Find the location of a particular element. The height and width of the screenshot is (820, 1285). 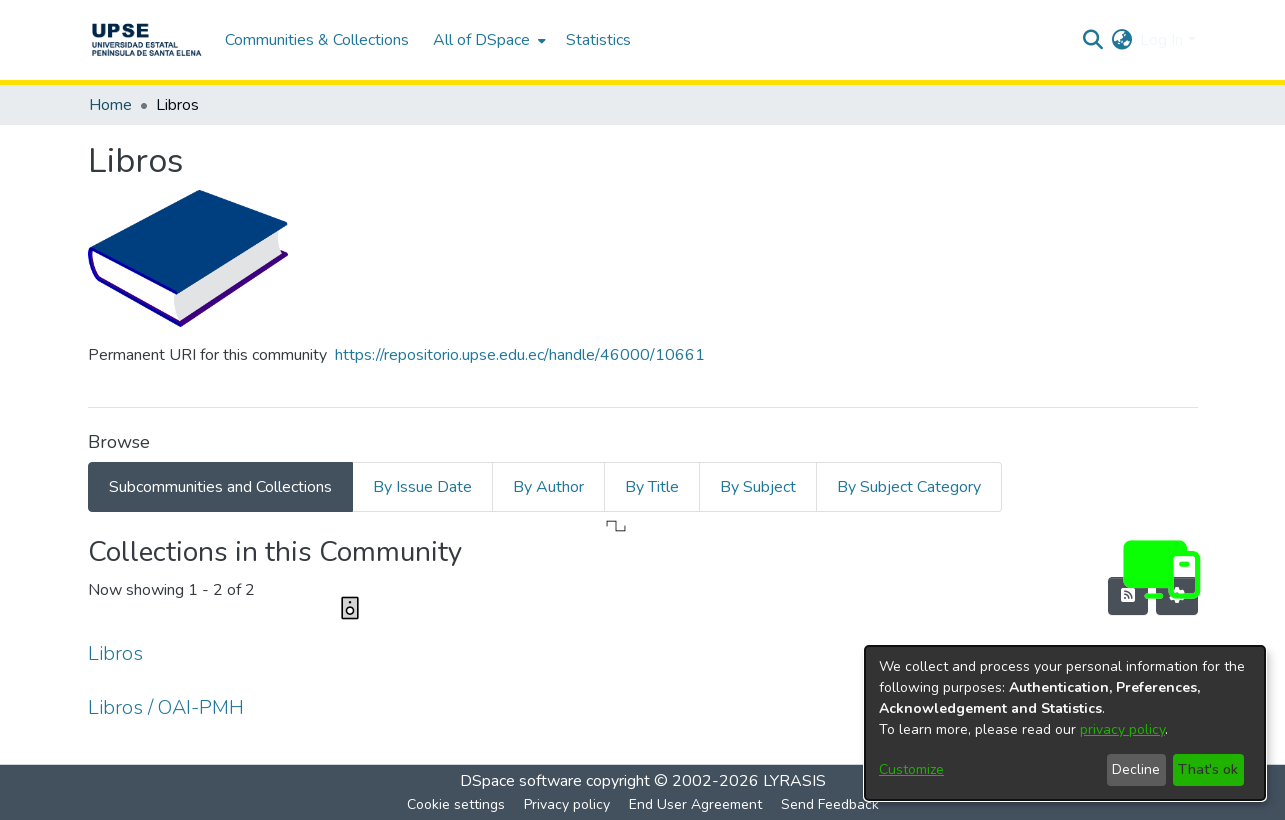

toggle square wave audio signal is located at coordinates (616, 526).